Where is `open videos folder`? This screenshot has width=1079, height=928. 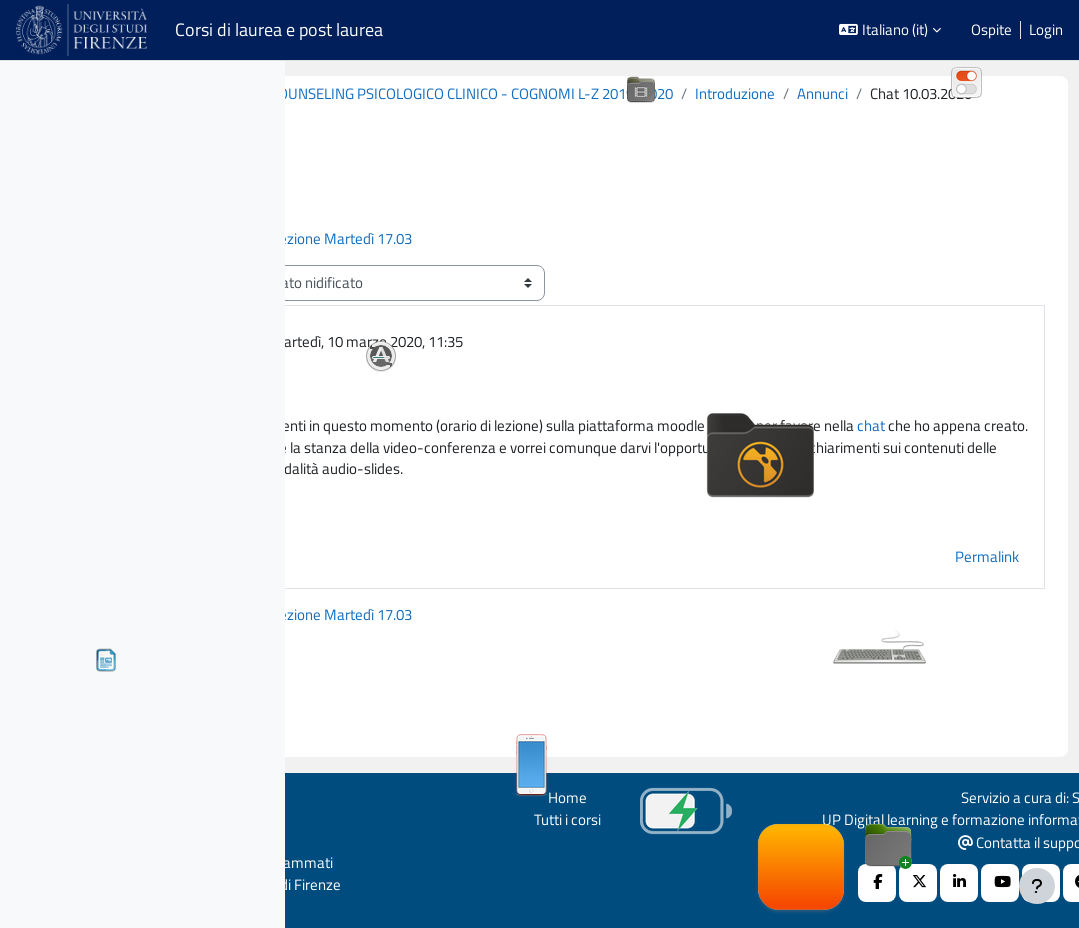 open videos folder is located at coordinates (641, 89).